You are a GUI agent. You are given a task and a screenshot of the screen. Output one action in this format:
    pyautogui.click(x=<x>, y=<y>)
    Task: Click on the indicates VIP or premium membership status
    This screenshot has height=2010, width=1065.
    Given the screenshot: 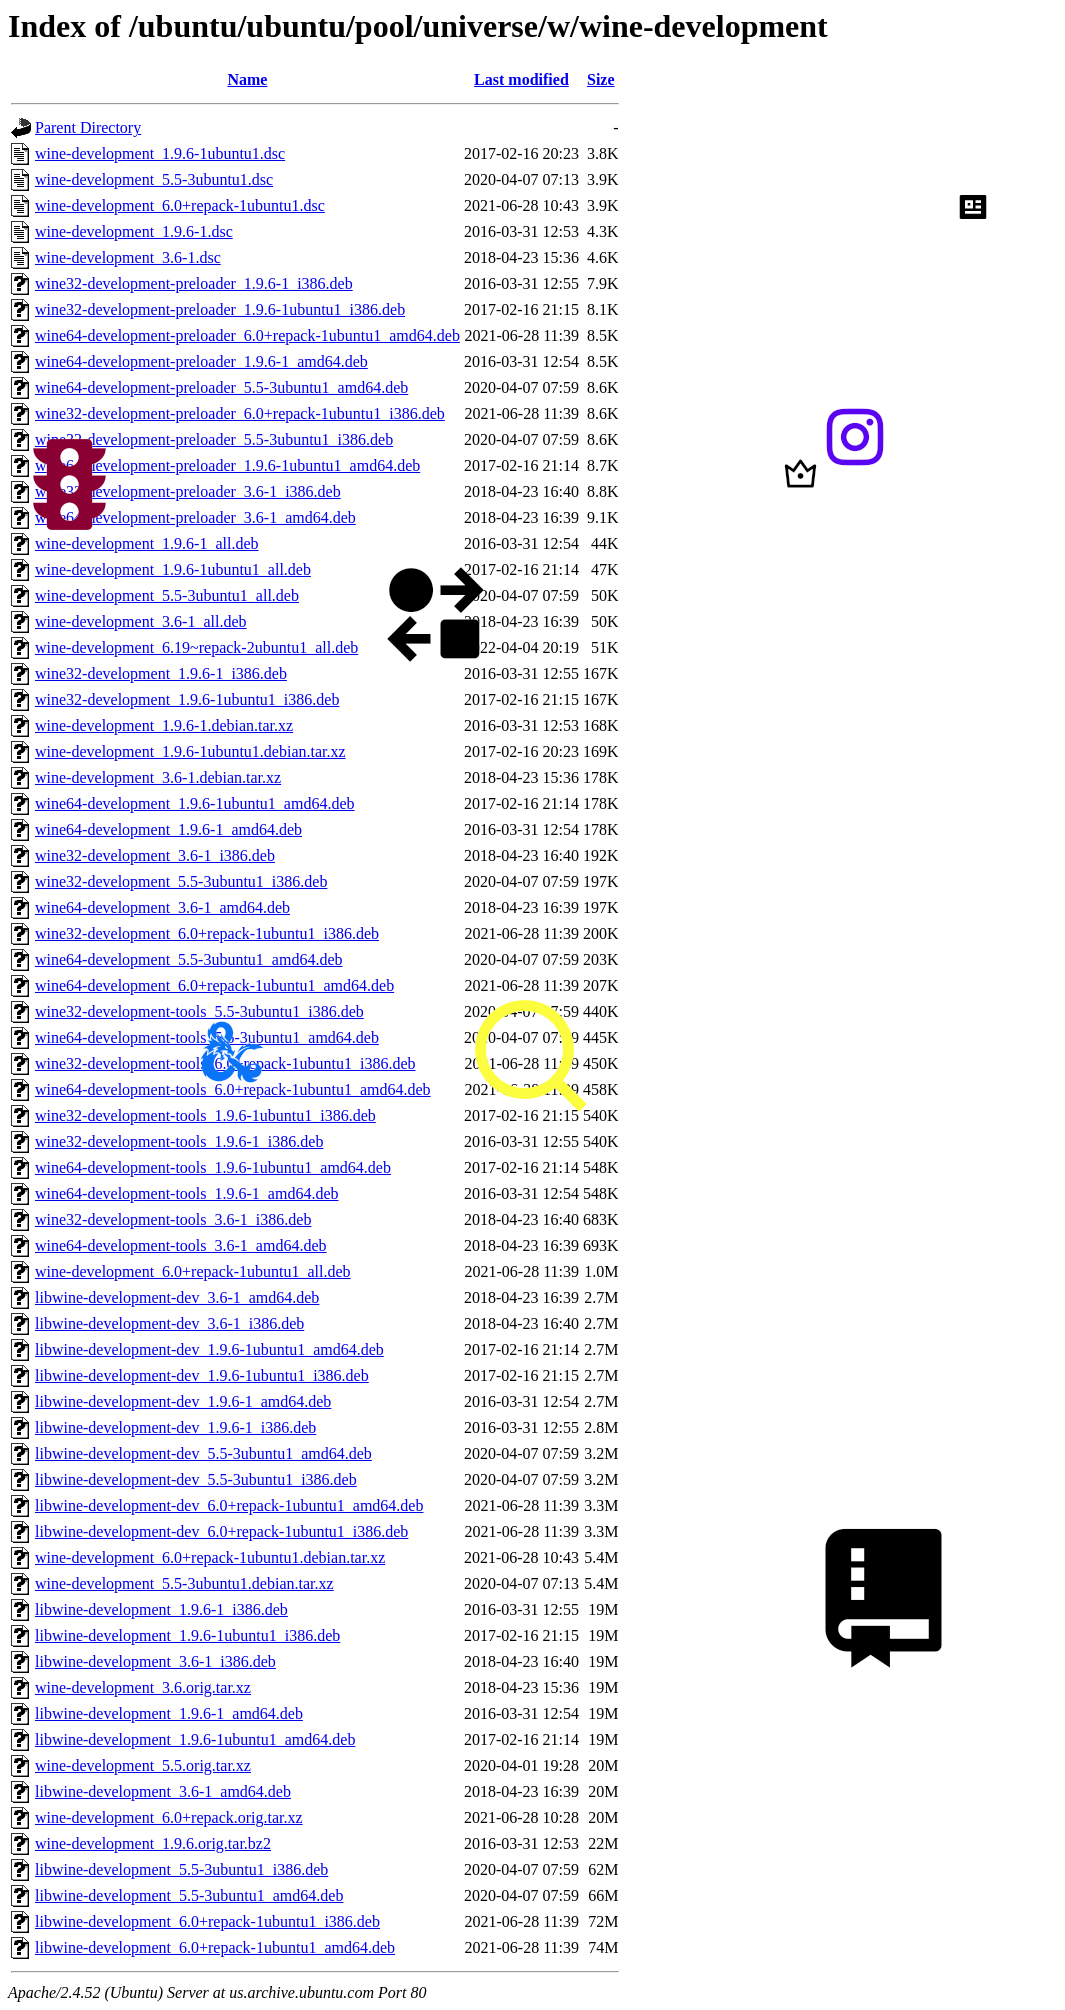 What is the action you would take?
    pyautogui.click(x=800, y=474)
    